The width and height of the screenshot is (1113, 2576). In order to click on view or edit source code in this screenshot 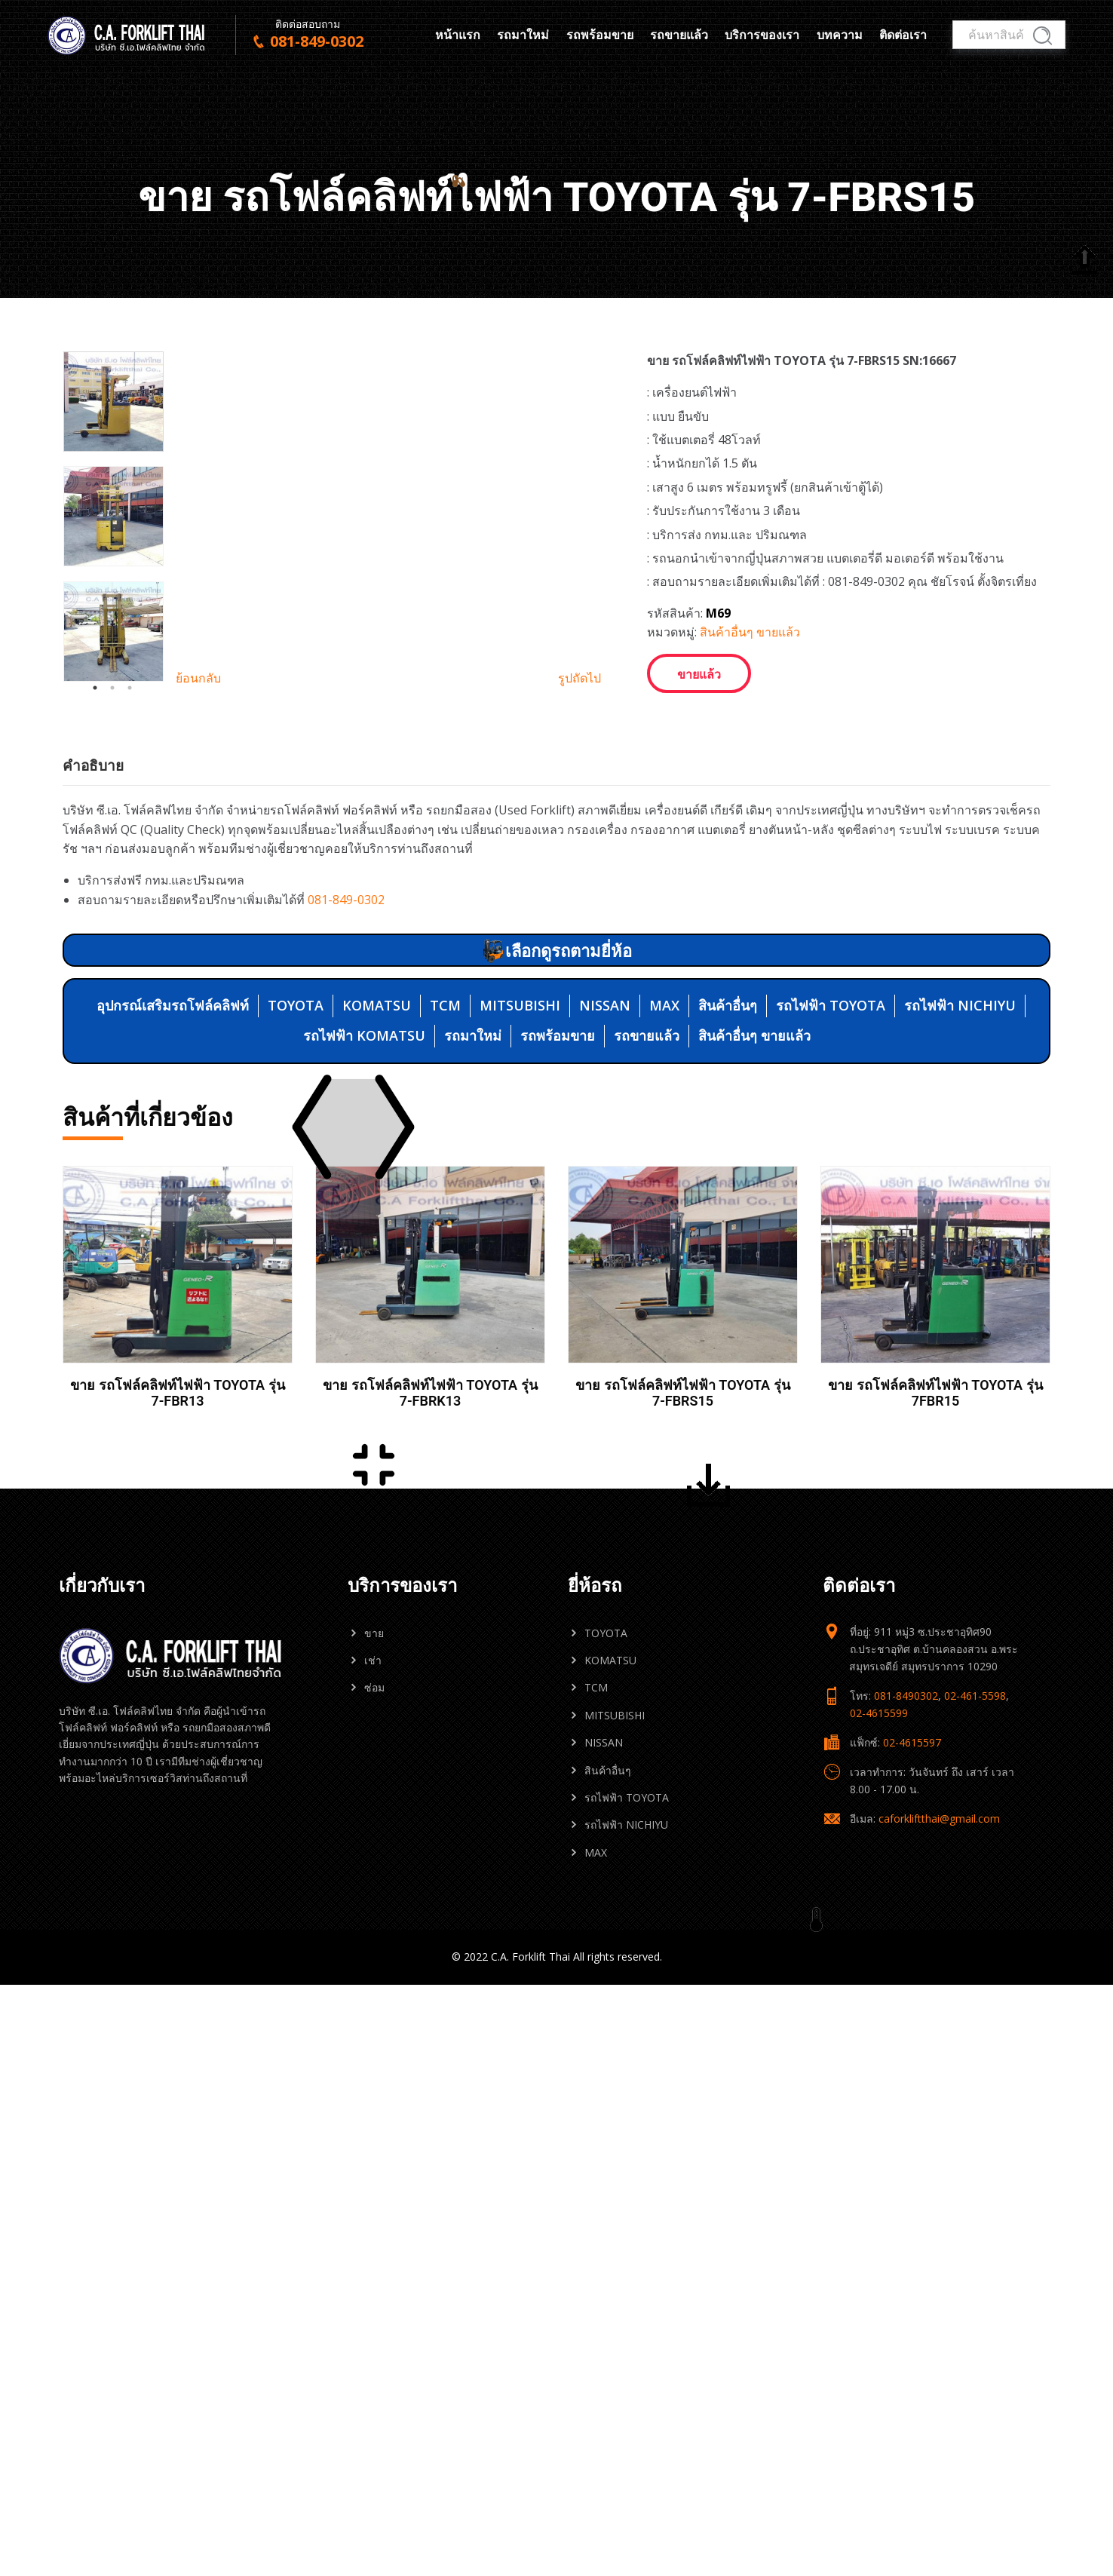, I will do `click(353, 1127)`.